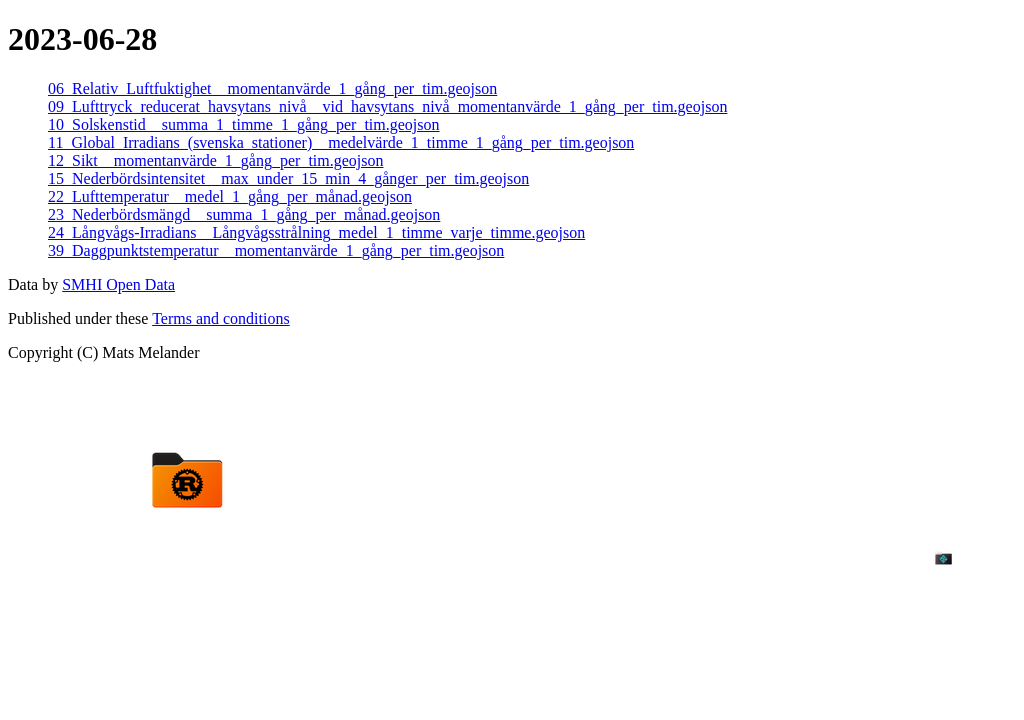 This screenshot has height=720, width=1024. What do you see at coordinates (943, 558) in the screenshot?
I see `folder containing Netlify project files` at bounding box center [943, 558].